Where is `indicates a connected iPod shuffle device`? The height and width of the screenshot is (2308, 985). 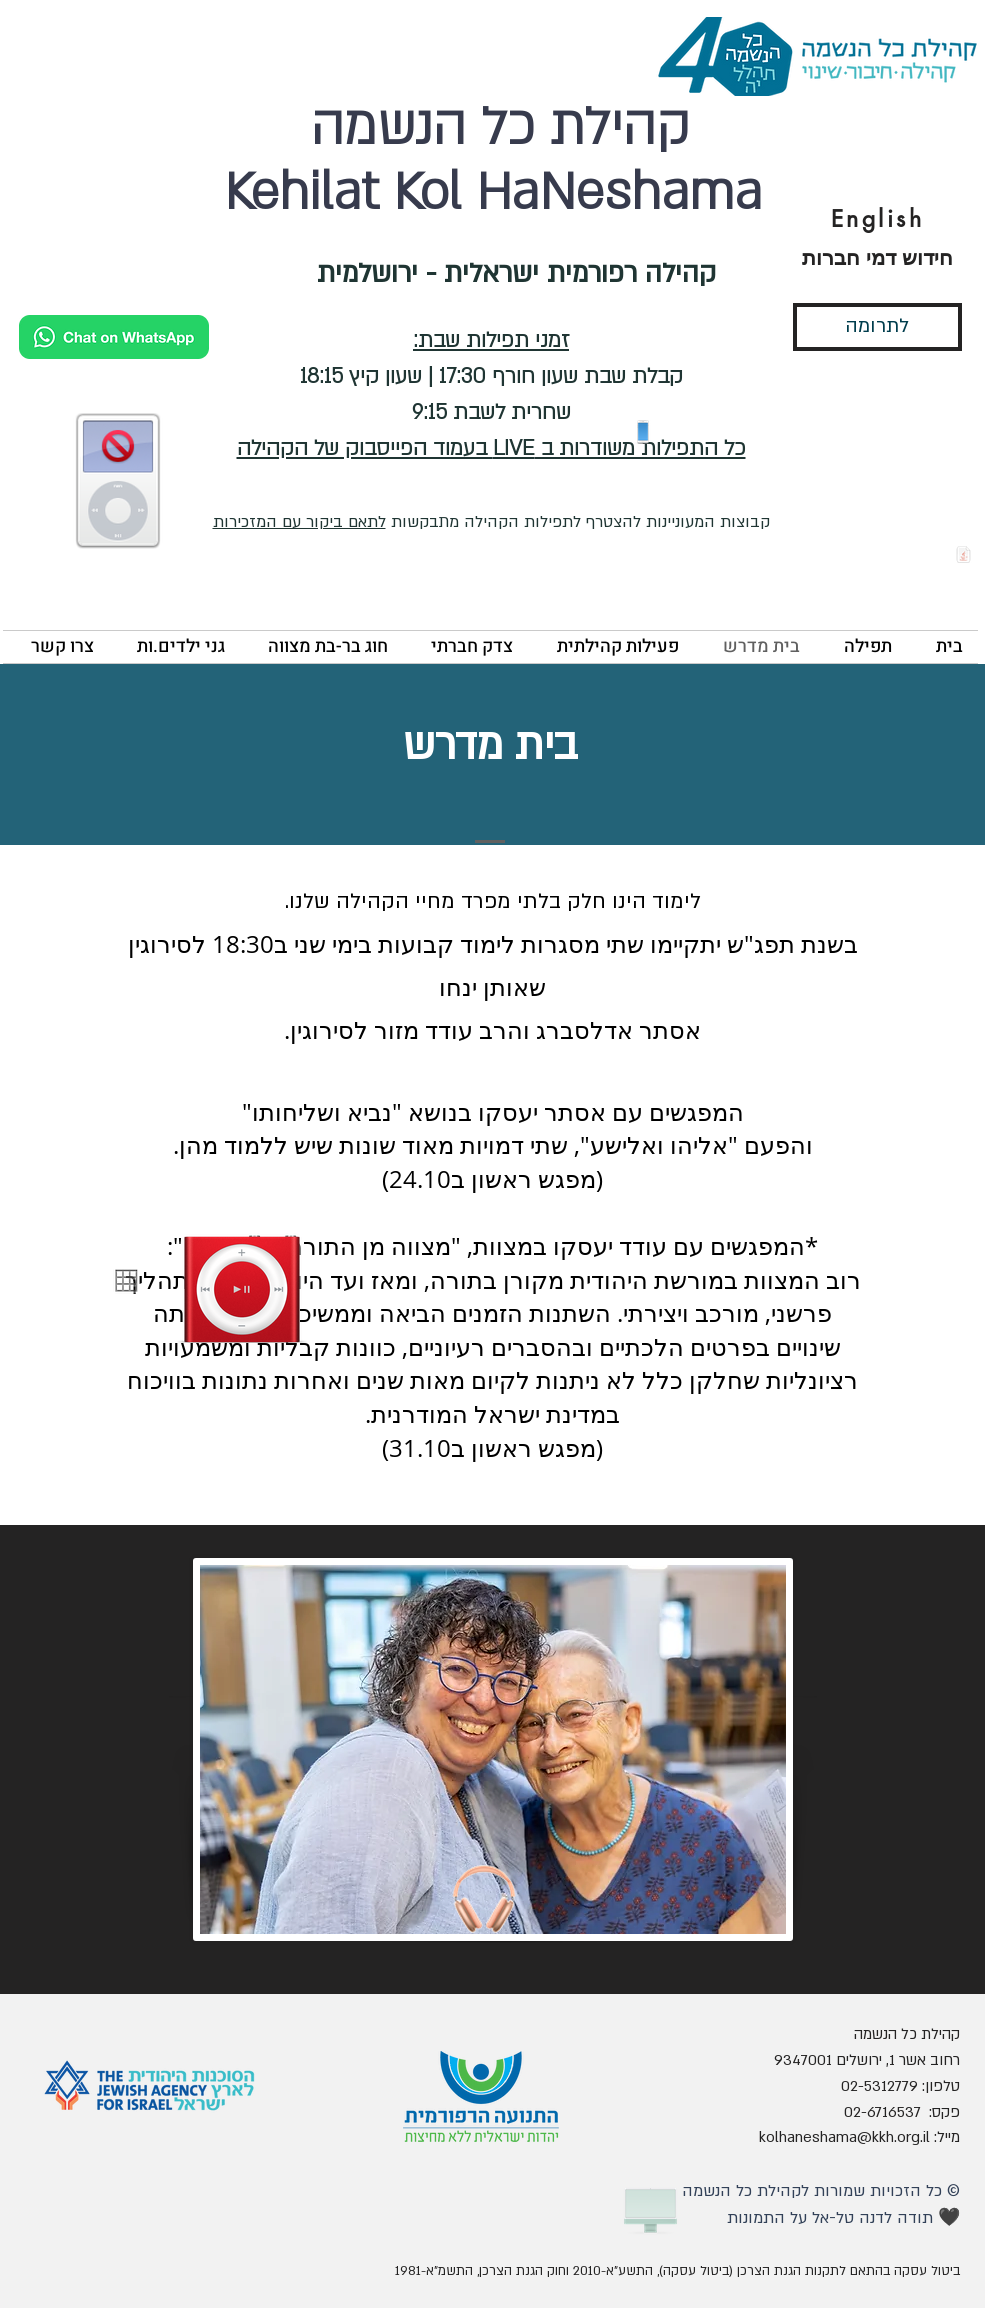
indicates a connected iPod shuffle device is located at coordinates (242, 1289).